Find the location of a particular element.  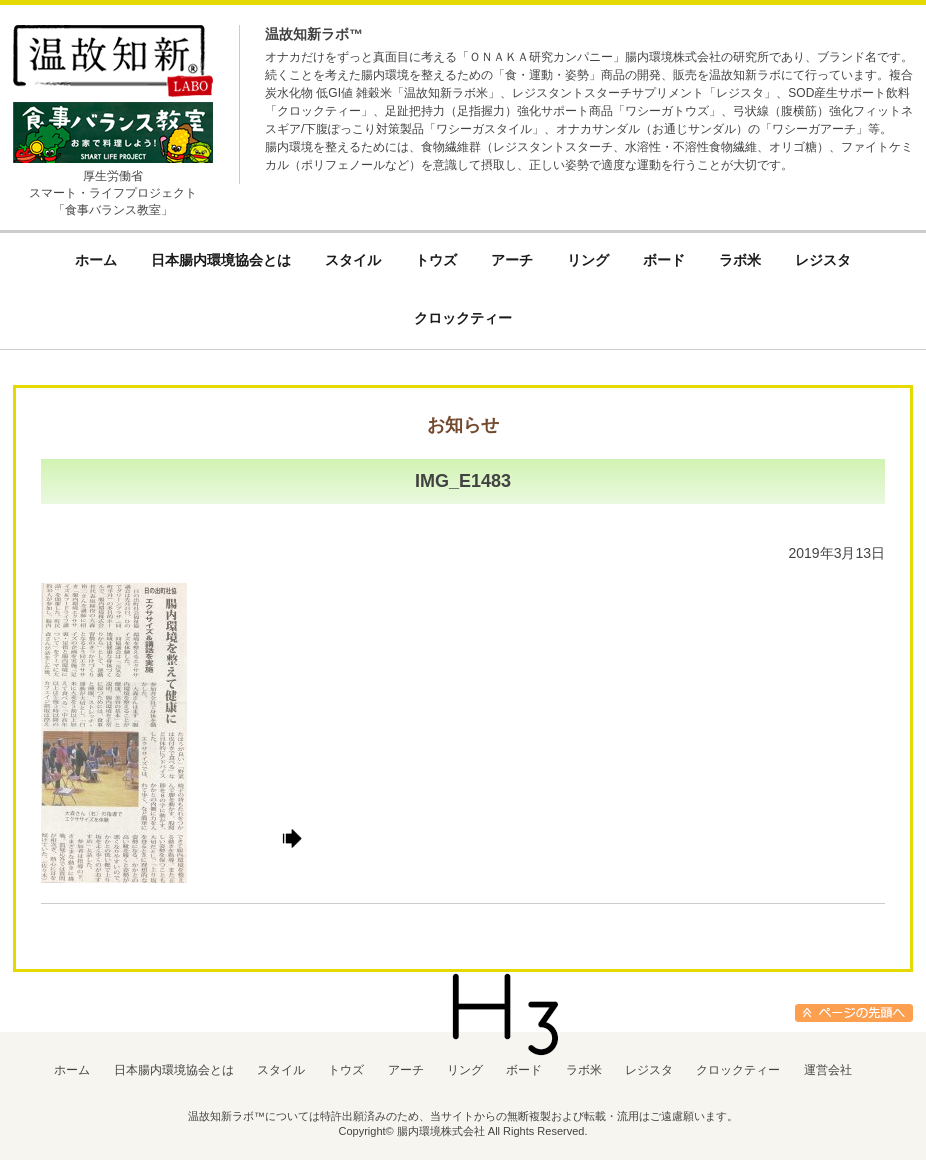

format text as heading level 3 is located at coordinates (499, 1012).